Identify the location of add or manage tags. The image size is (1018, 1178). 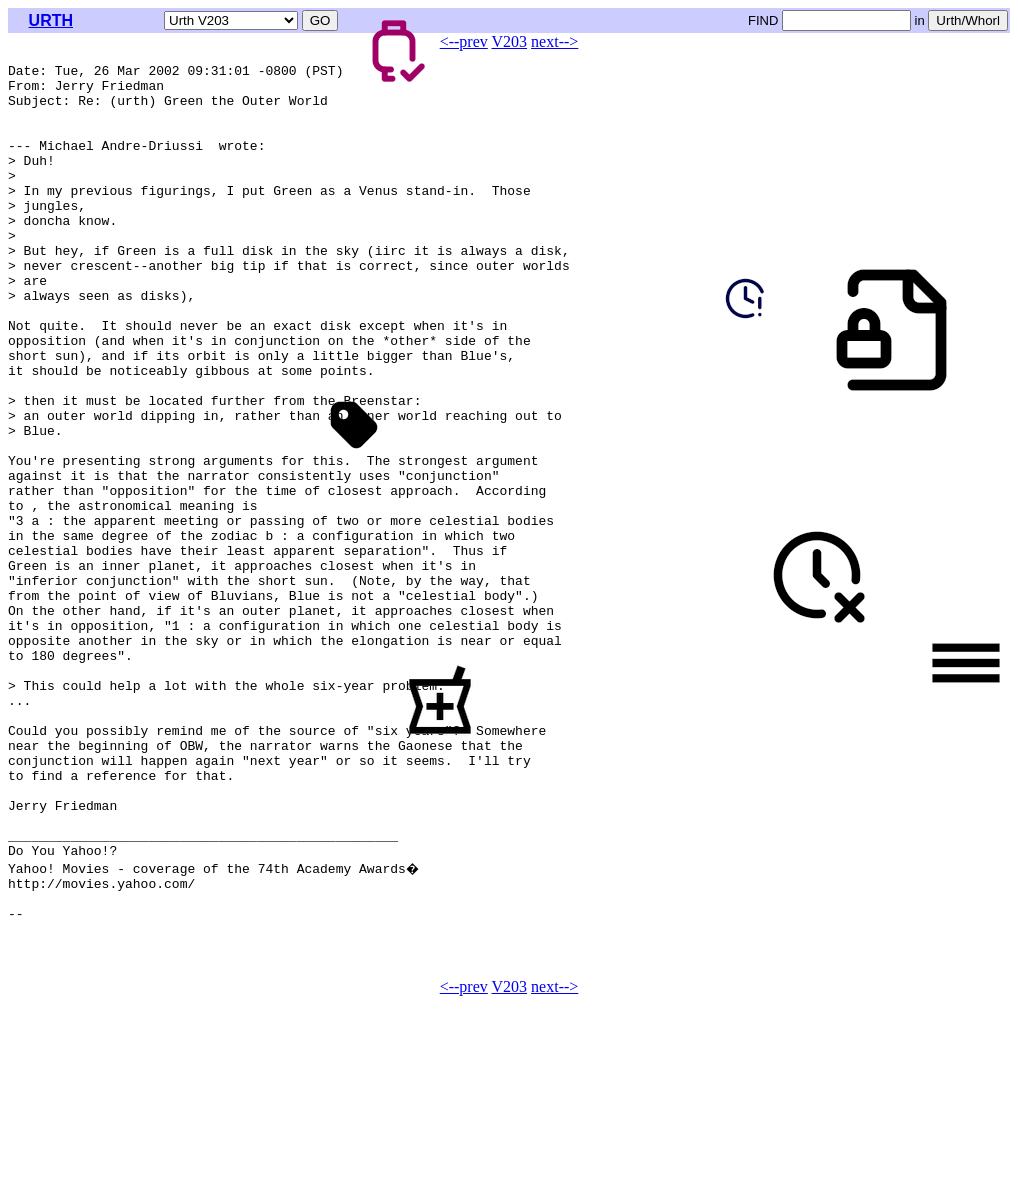
(354, 425).